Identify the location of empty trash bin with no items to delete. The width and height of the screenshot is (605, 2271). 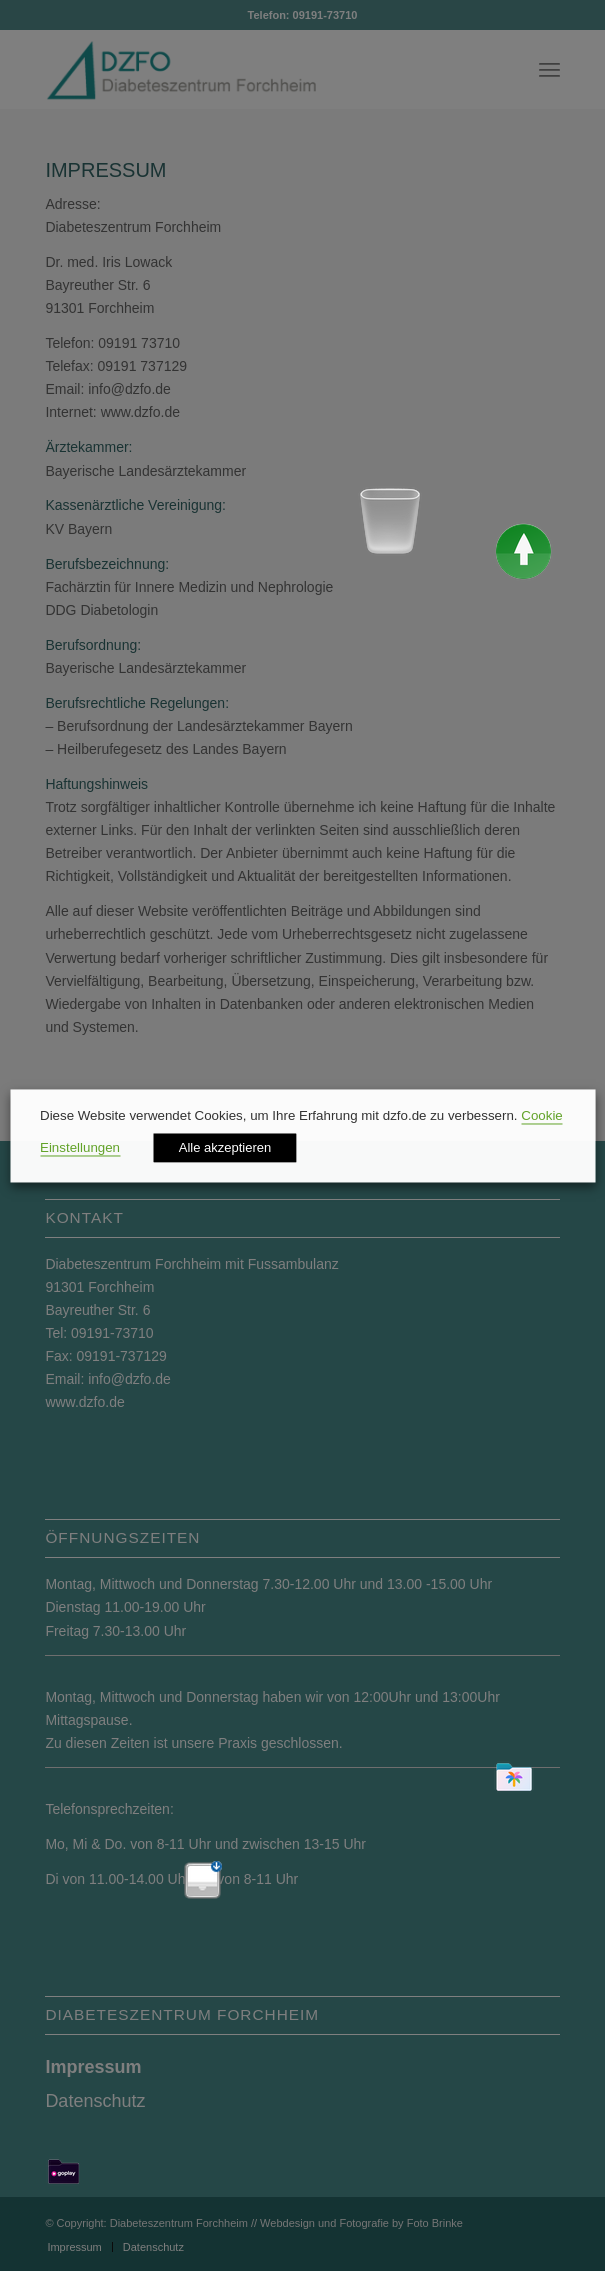
(390, 520).